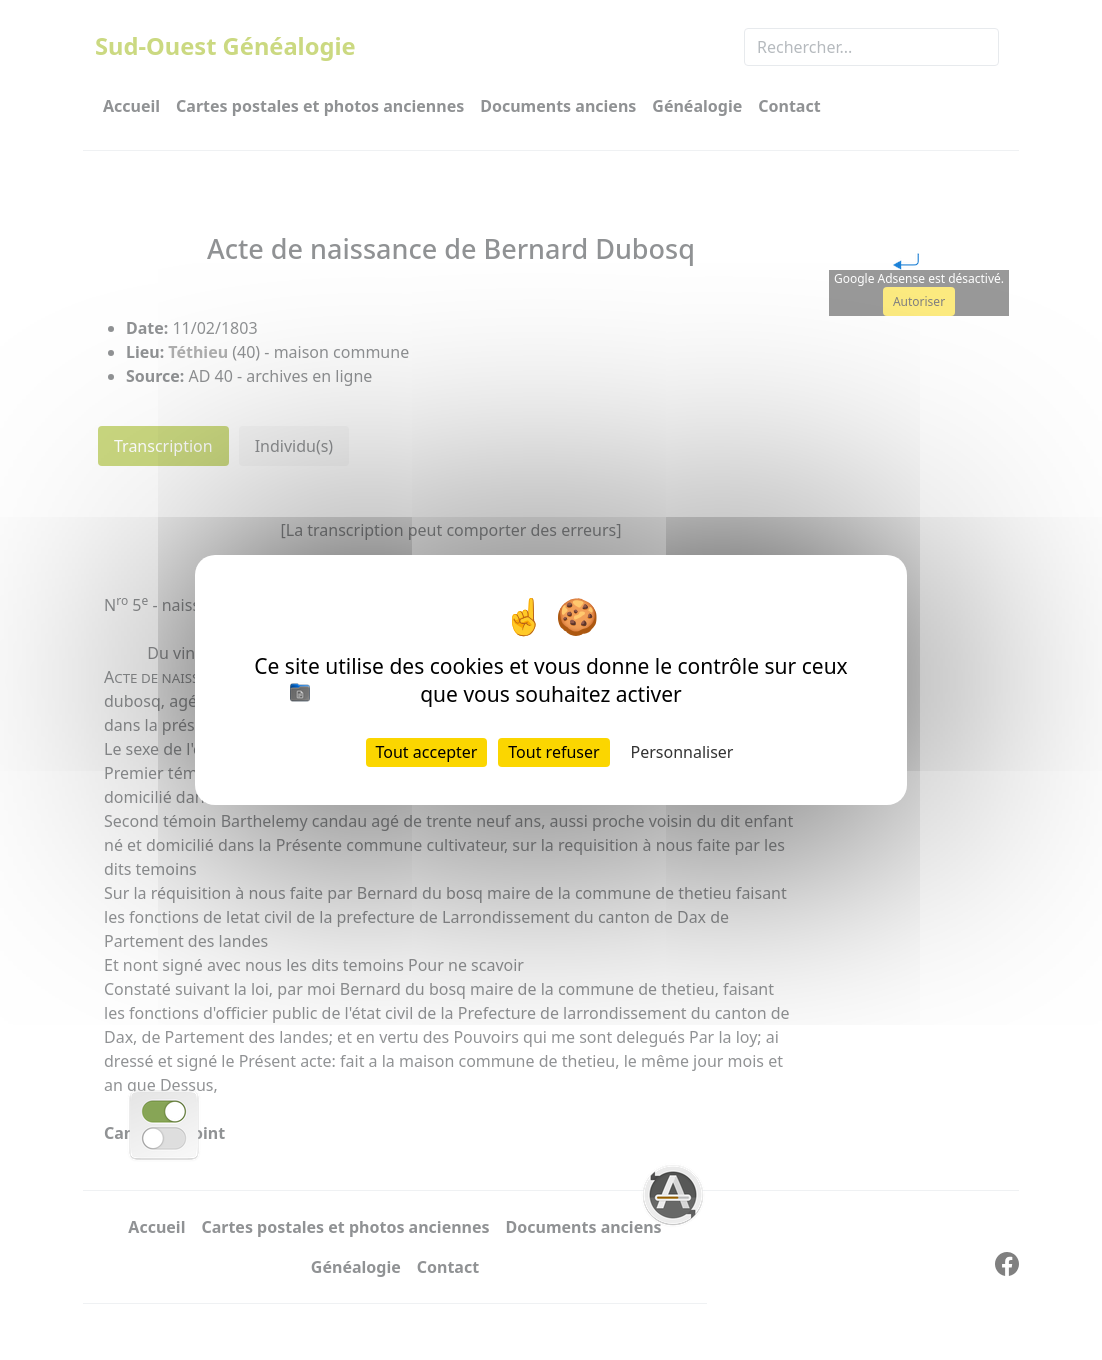 Image resolution: width=1102 pixels, height=1360 pixels. What do you see at coordinates (673, 1195) in the screenshot?
I see `open the software updater application` at bounding box center [673, 1195].